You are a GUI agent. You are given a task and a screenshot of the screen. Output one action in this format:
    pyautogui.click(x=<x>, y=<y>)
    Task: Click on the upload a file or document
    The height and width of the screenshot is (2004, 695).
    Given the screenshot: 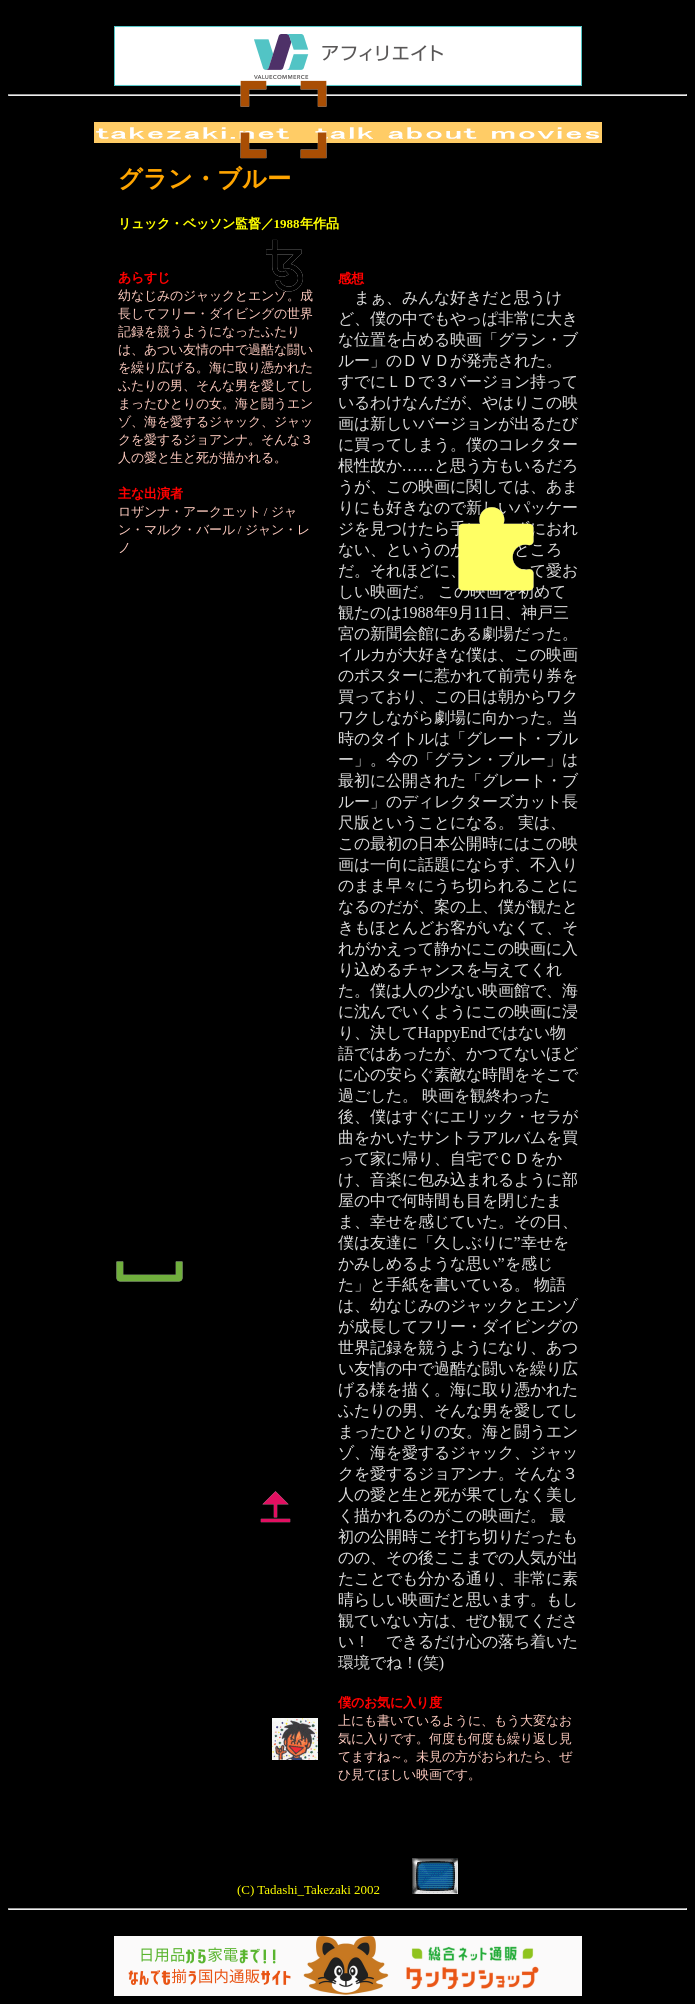 What is the action you would take?
    pyautogui.click(x=275, y=1507)
    